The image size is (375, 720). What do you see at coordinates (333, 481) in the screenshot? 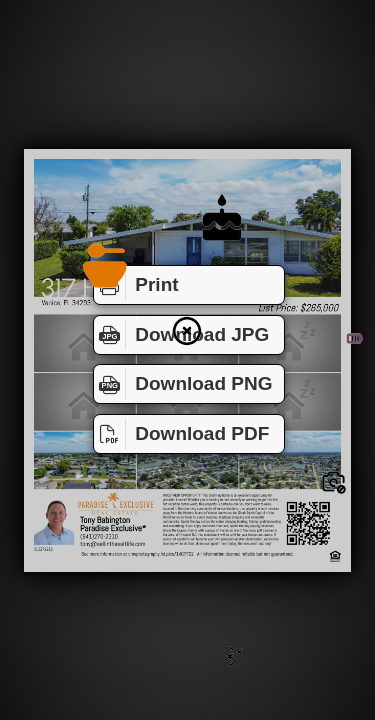
I see `cancel photo capture` at bounding box center [333, 481].